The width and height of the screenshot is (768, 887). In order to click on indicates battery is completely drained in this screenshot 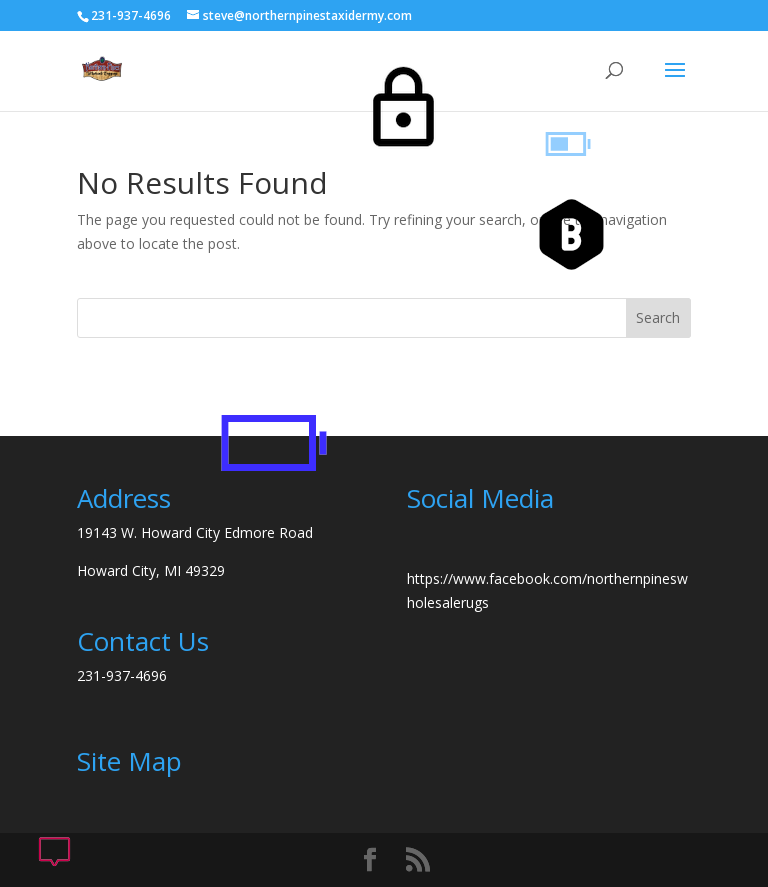, I will do `click(274, 443)`.